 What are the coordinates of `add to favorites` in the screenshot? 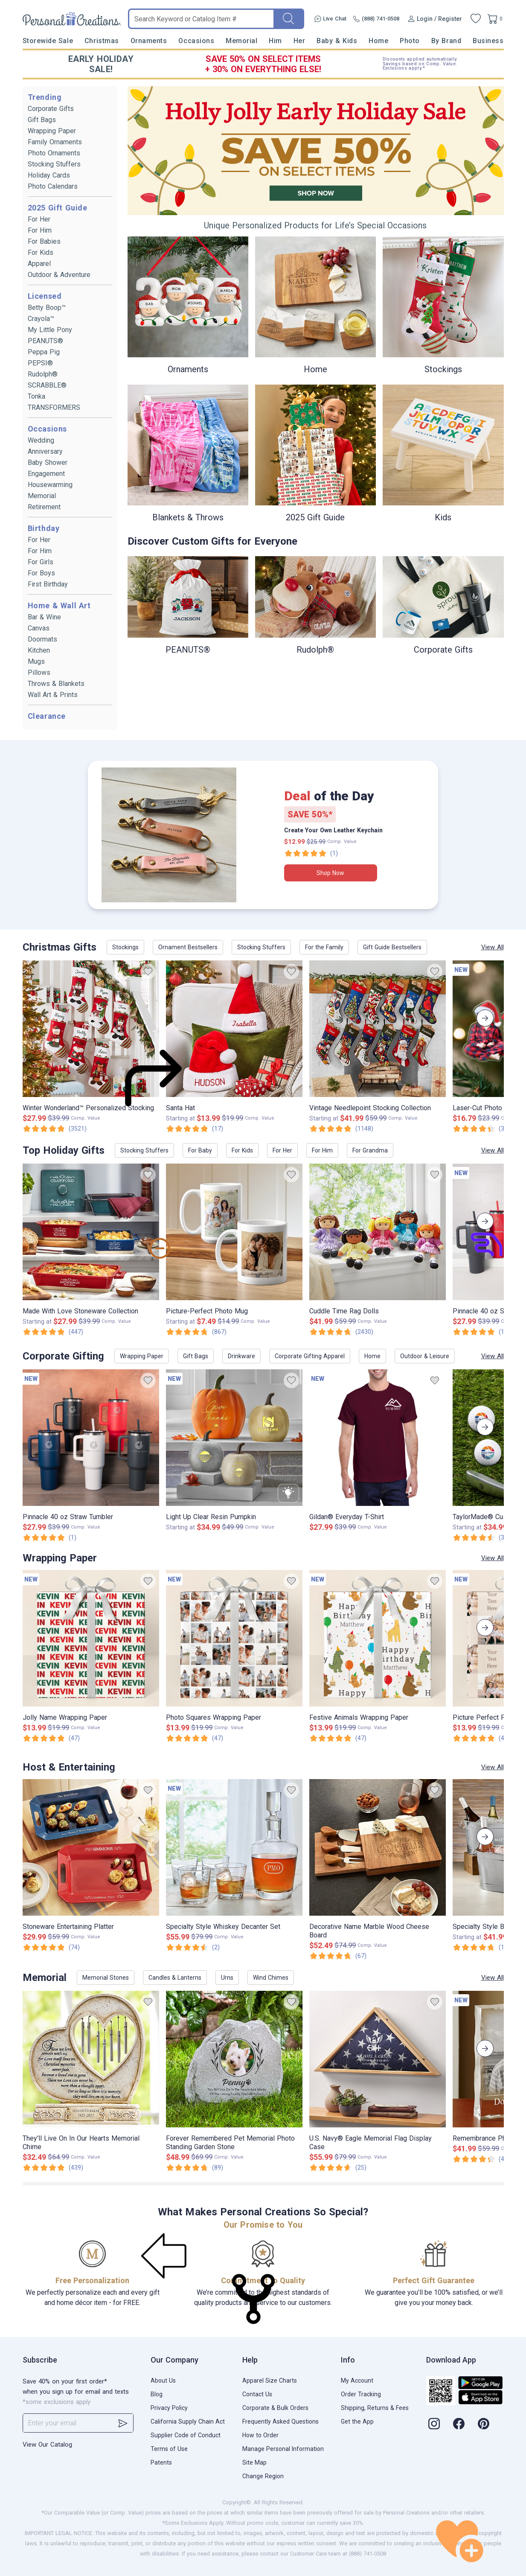 It's located at (459, 2538).